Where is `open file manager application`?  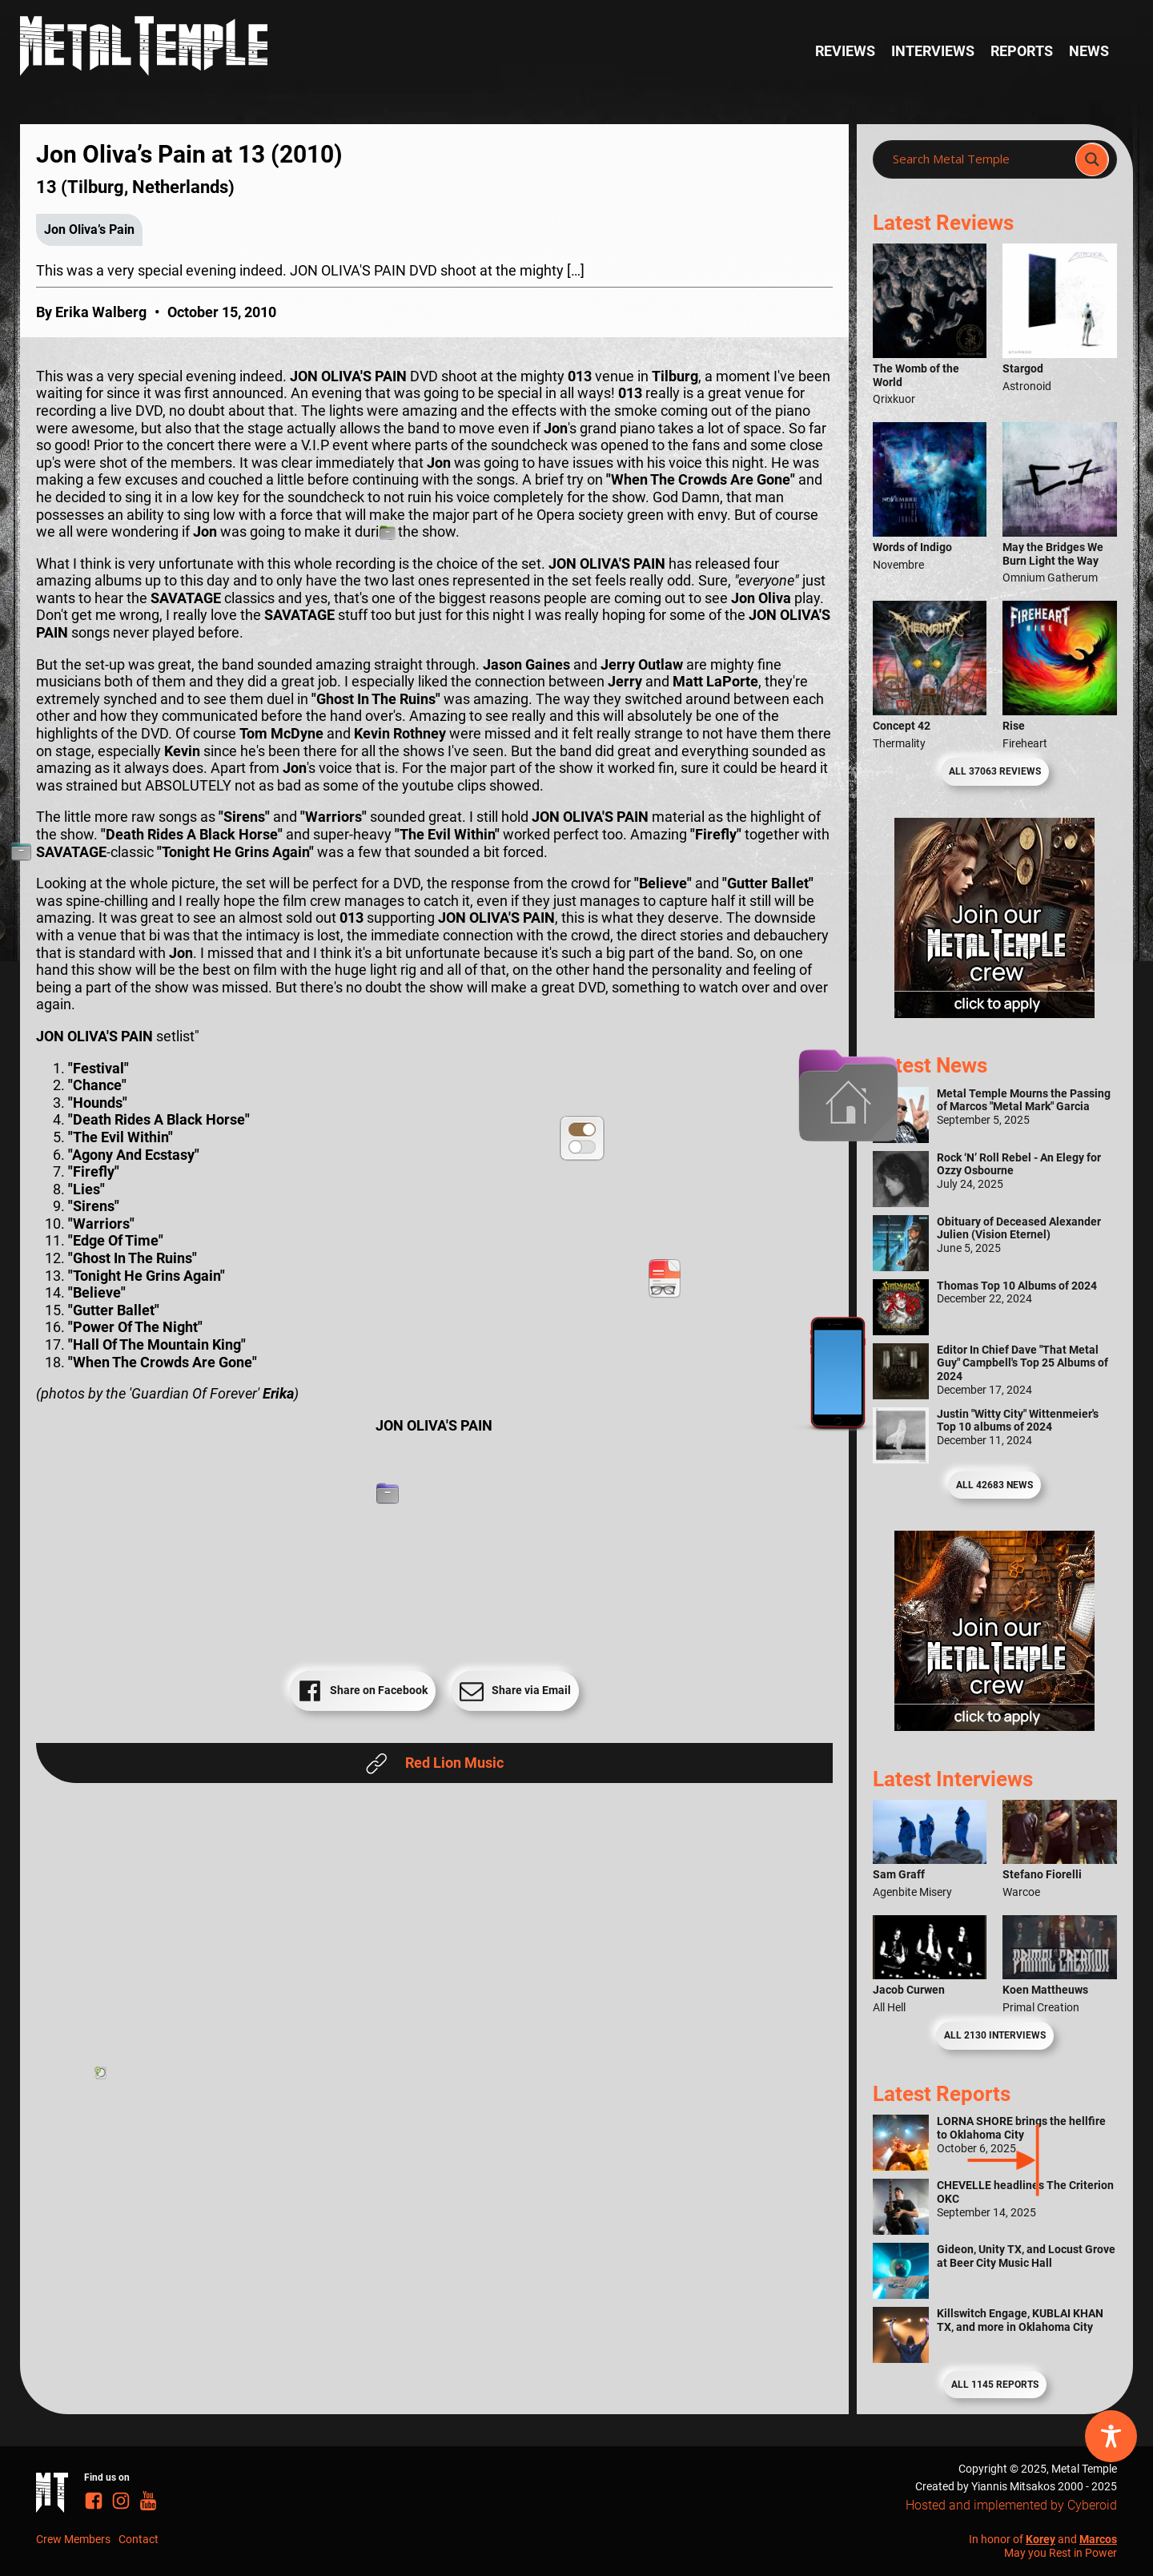
open file manager application is located at coordinates (388, 1493).